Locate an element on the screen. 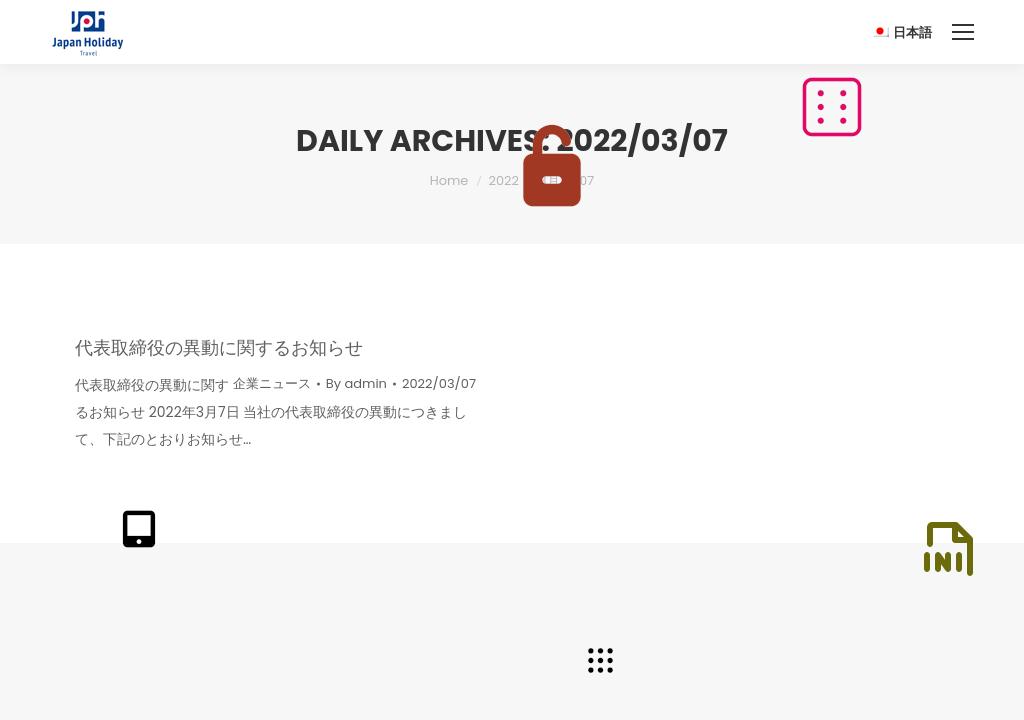  randomize or shuffle content is located at coordinates (832, 107).